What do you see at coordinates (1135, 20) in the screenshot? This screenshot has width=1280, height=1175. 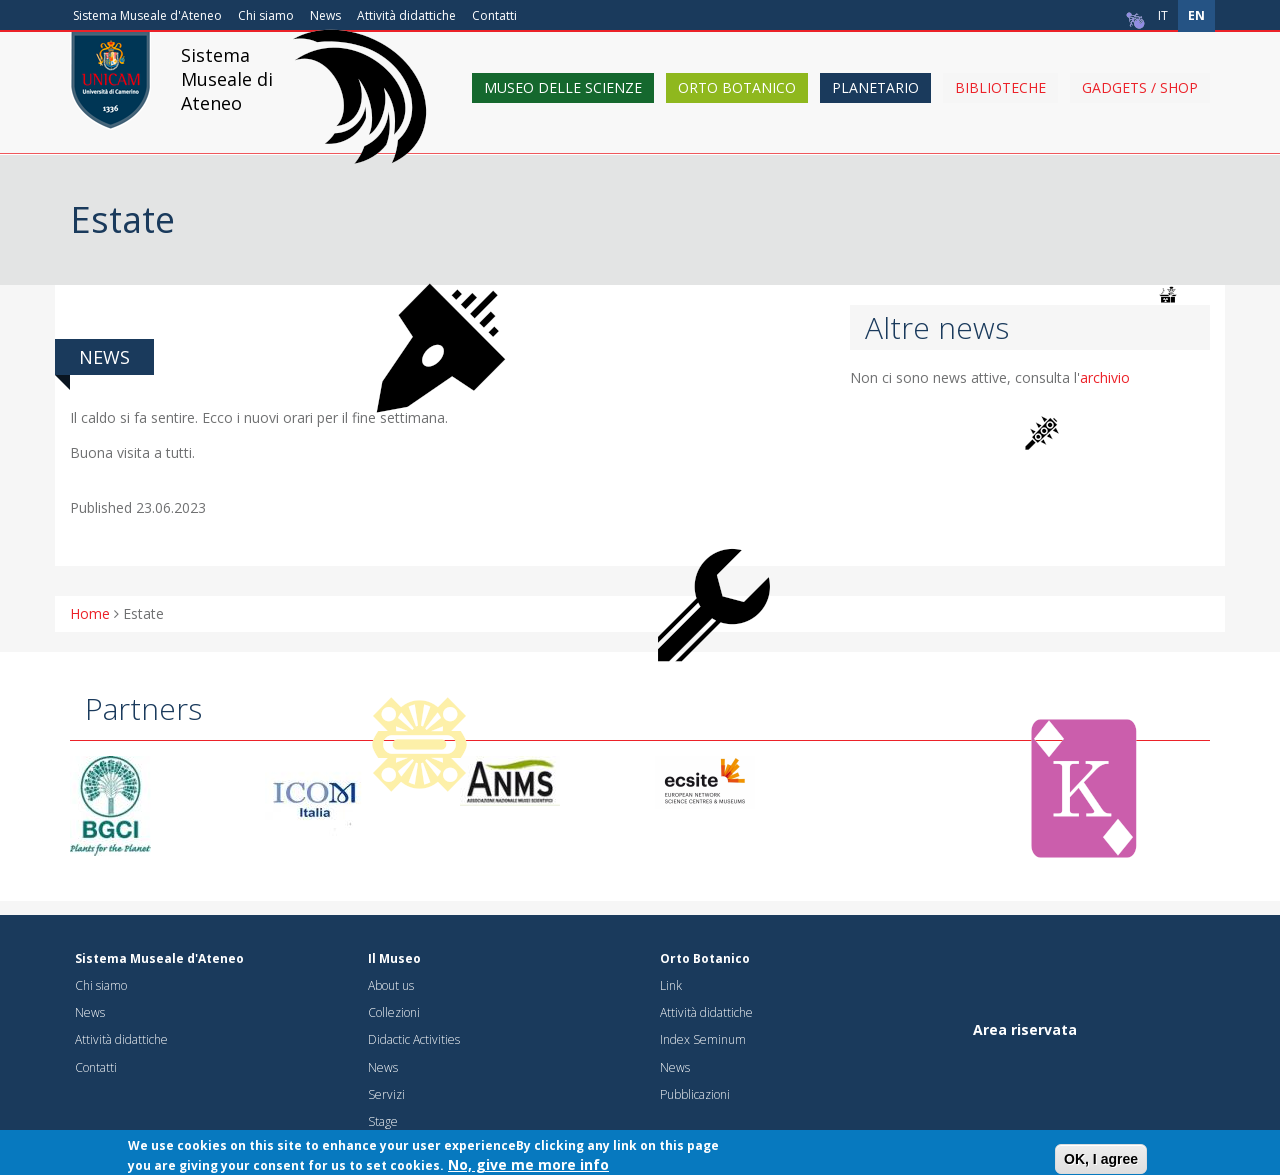 I see `indicates electrical or energy-based attack` at bounding box center [1135, 20].